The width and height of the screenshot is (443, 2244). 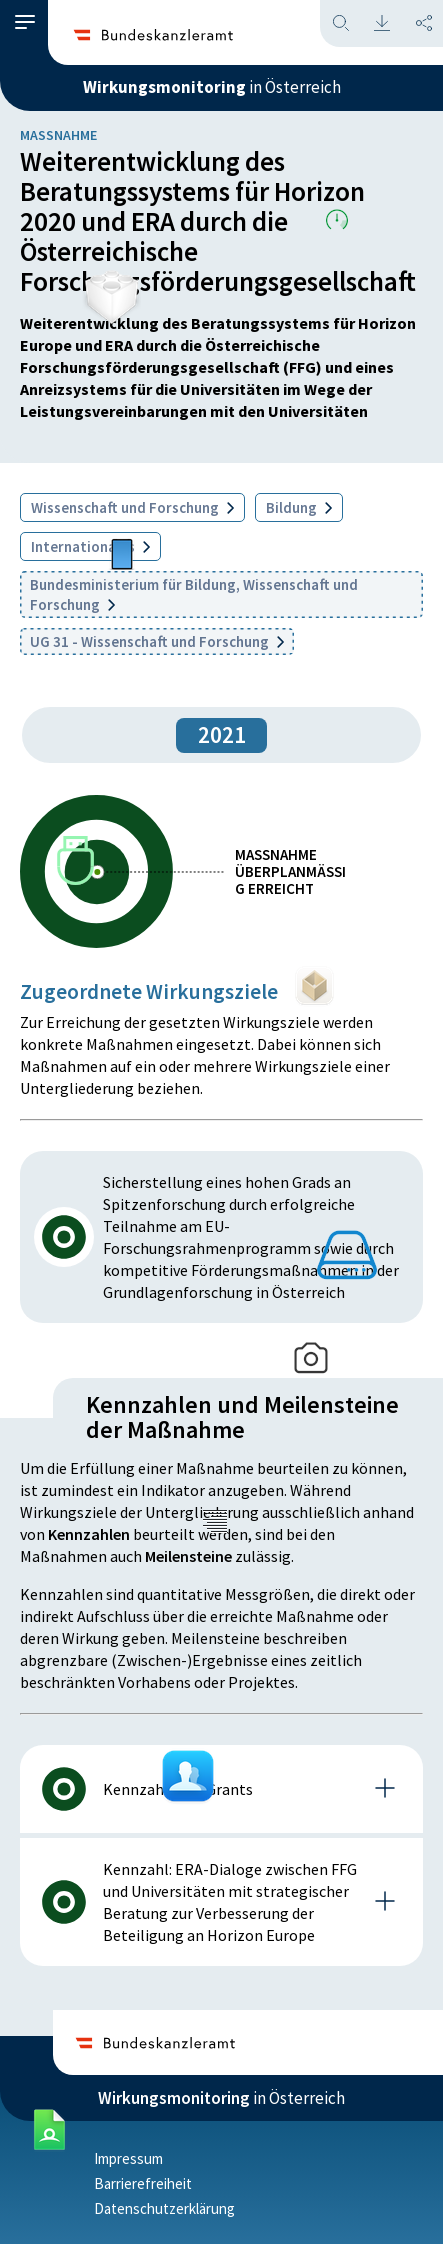 What do you see at coordinates (111, 297) in the screenshot?
I see `kernel extension file for macOS system` at bounding box center [111, 297].